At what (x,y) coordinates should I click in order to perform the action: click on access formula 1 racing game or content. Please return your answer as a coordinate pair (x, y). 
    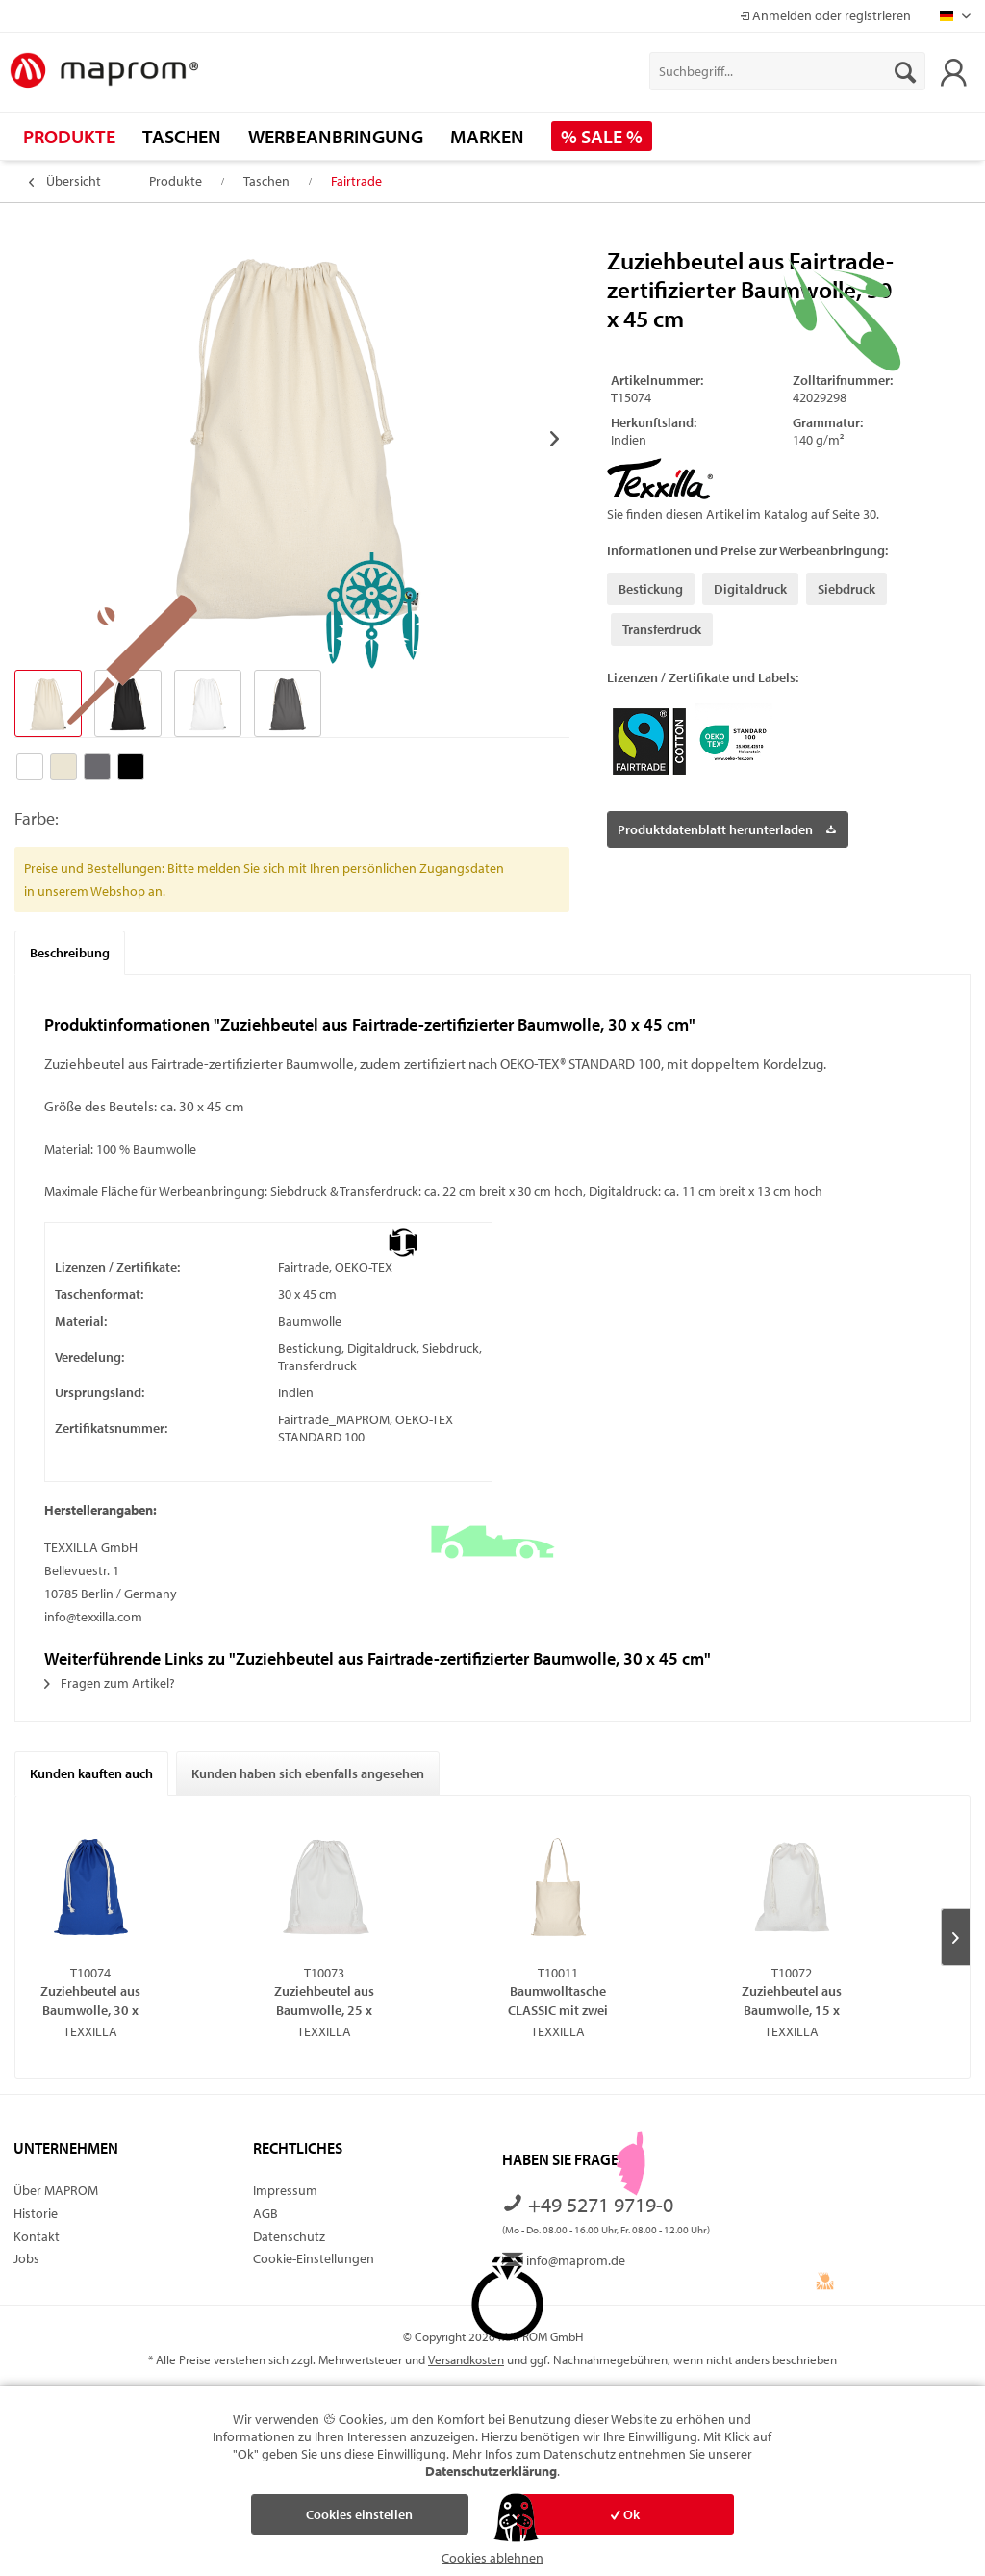
    Looking at the image, I should click on (492, 1542).